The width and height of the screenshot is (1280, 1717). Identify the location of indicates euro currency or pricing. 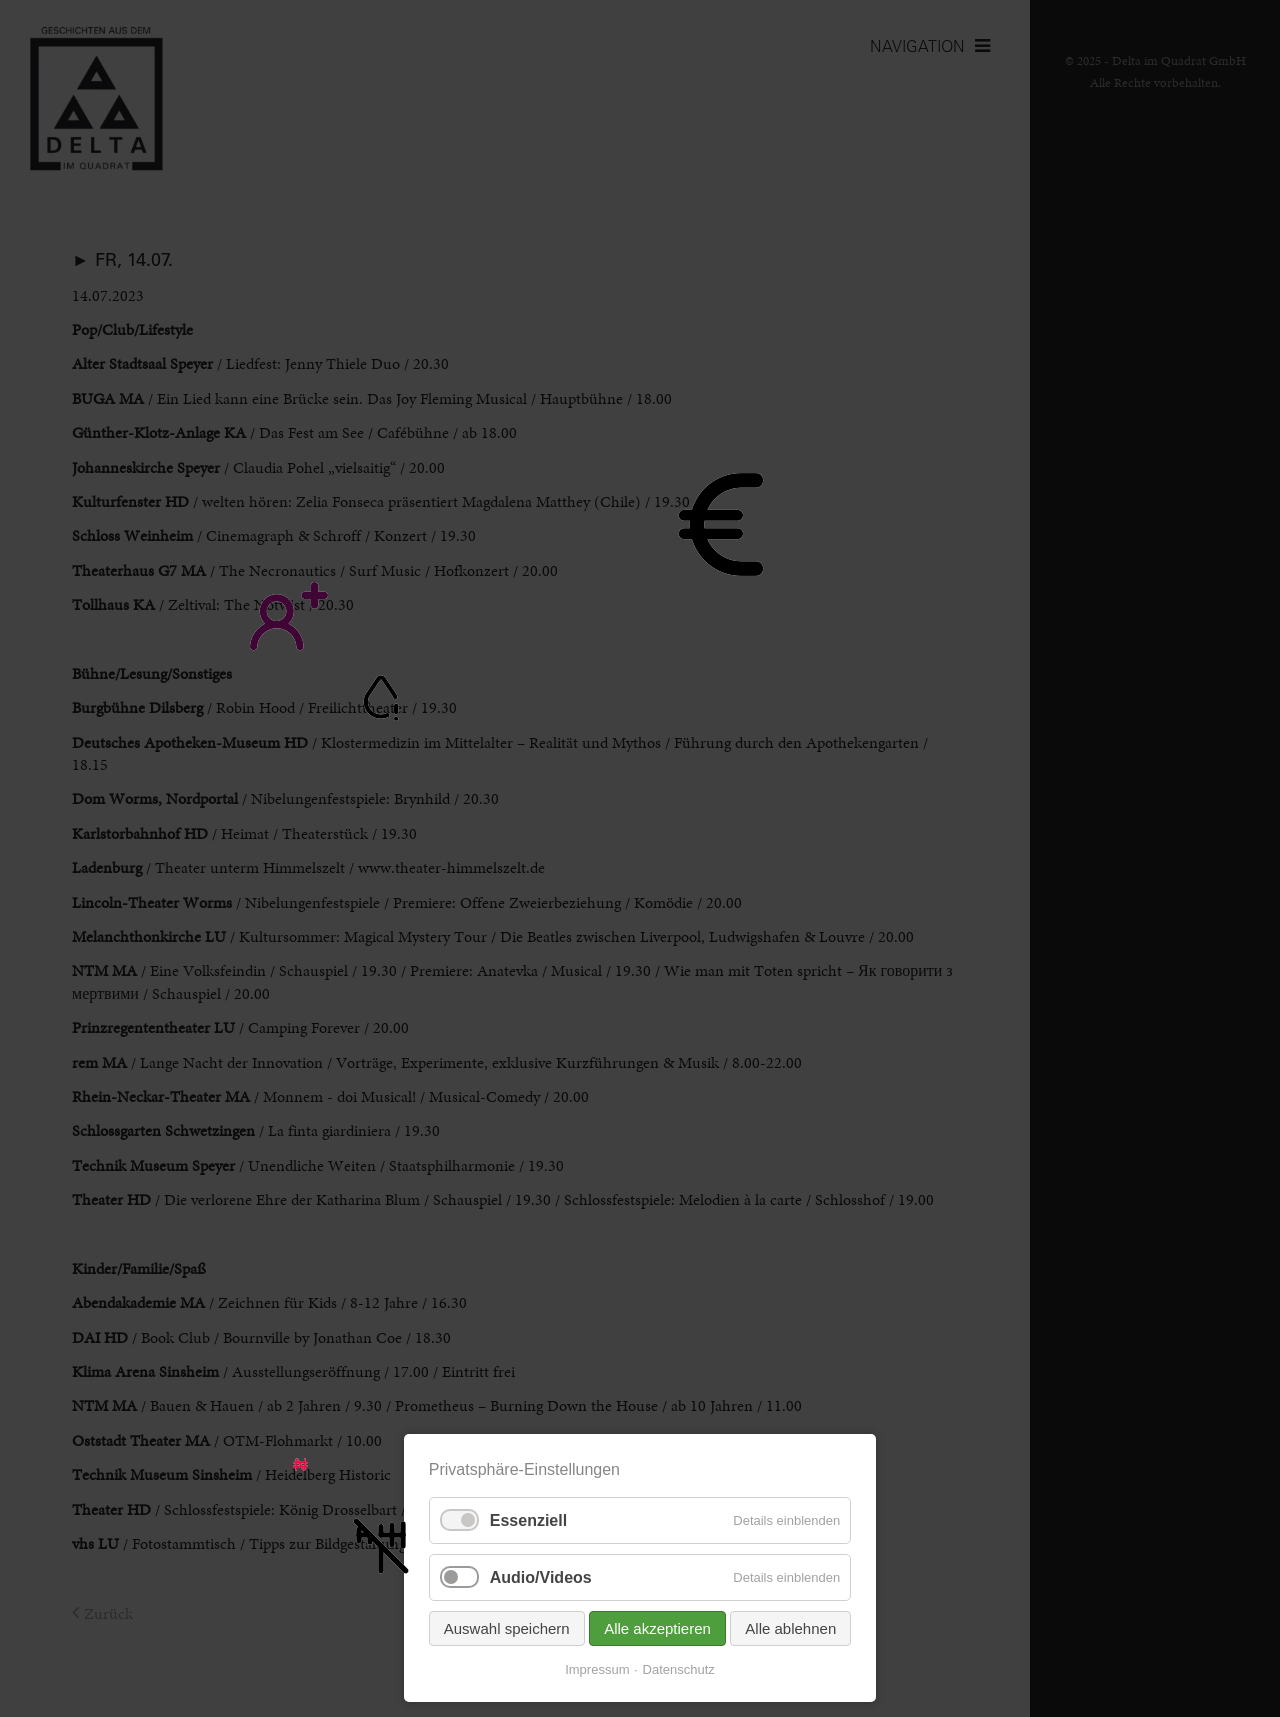
(726, 524).